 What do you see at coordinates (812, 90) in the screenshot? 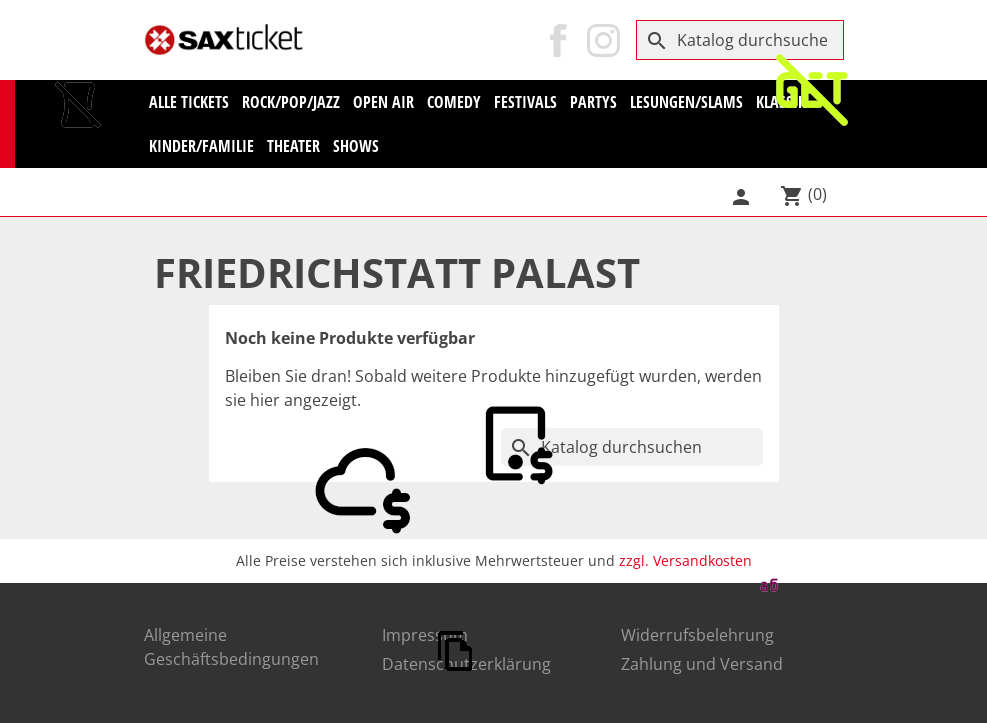
I see `indicates http get request is disabled or blocked` at bounding box center [812, 90].